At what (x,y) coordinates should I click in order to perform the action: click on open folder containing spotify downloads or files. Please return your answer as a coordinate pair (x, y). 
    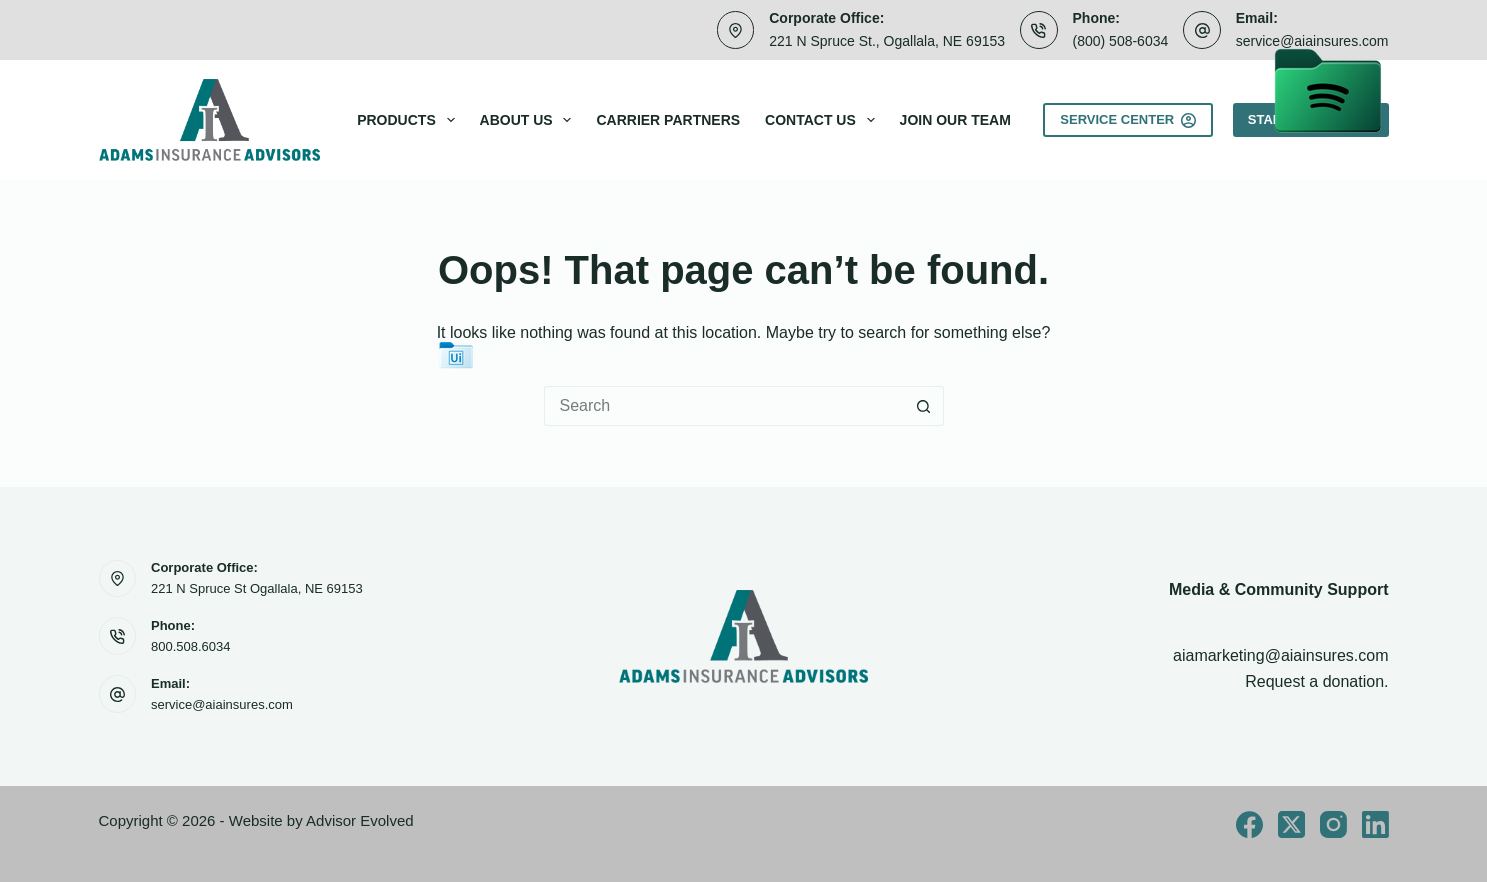
    Looking at the image, I should click on (1327, 93).